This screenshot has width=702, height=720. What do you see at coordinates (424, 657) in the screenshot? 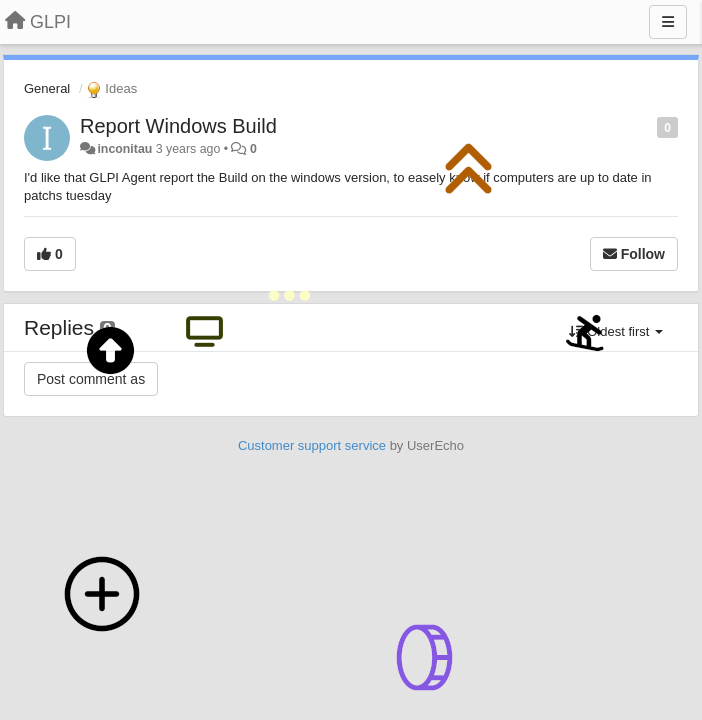
I see `view account balance or currency` at bounding box center [424, 657].